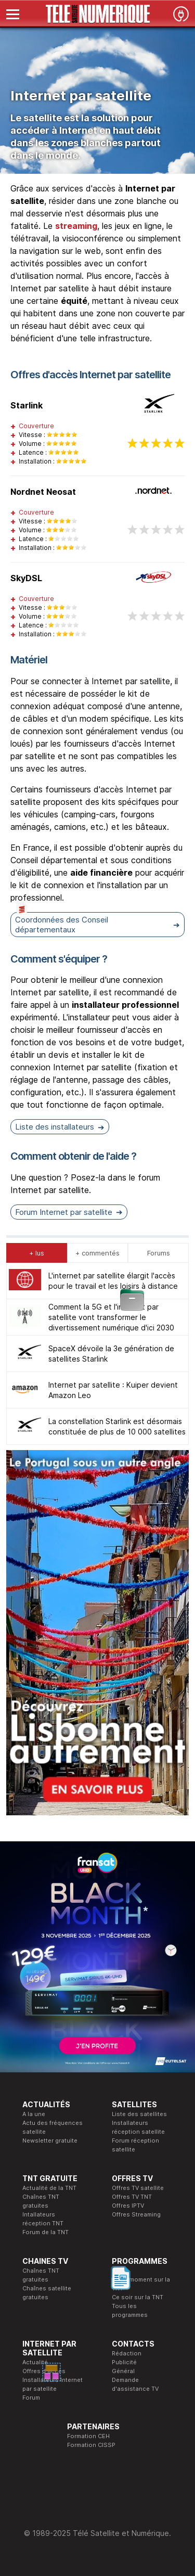  What do you see at coordinates (51, 2372) in the screenshot?
I see `select all items in the current view` at bounding box center [51, 2372].